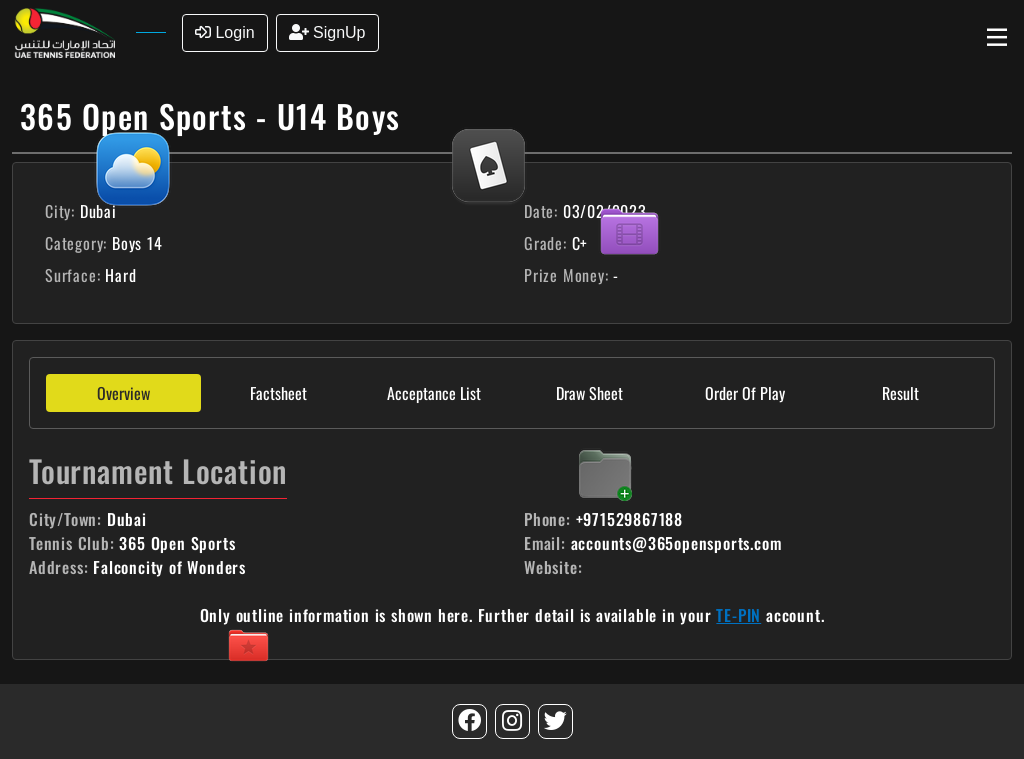 The width and height of the screenshot is (1024, 759). What do you see at coordinates (133, 169) in the screenshot?
I see `open the weather app` at bounding box center [133, 169].